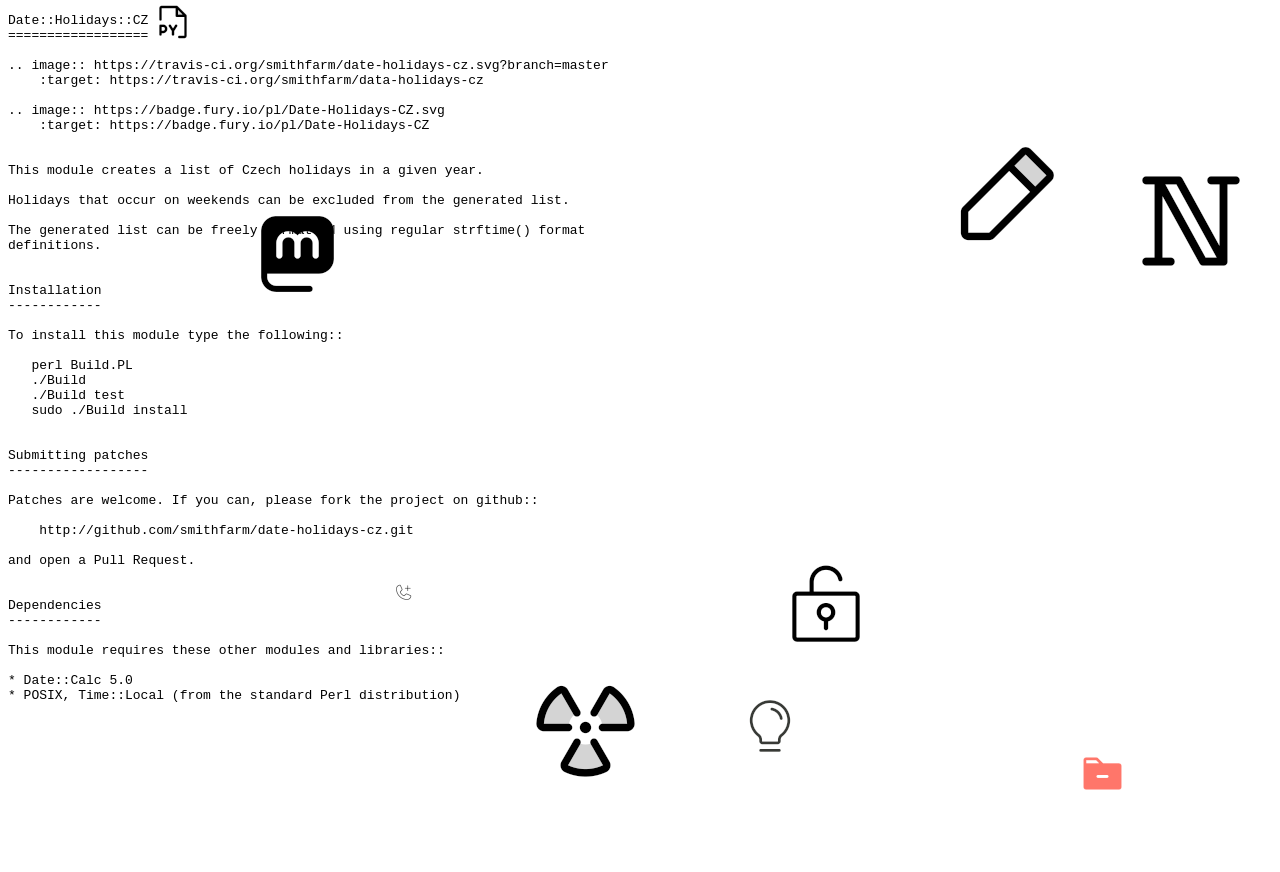  Describe the element at coordinates (297, 252) in the screenshot. I see `open mastodon app` at that location.